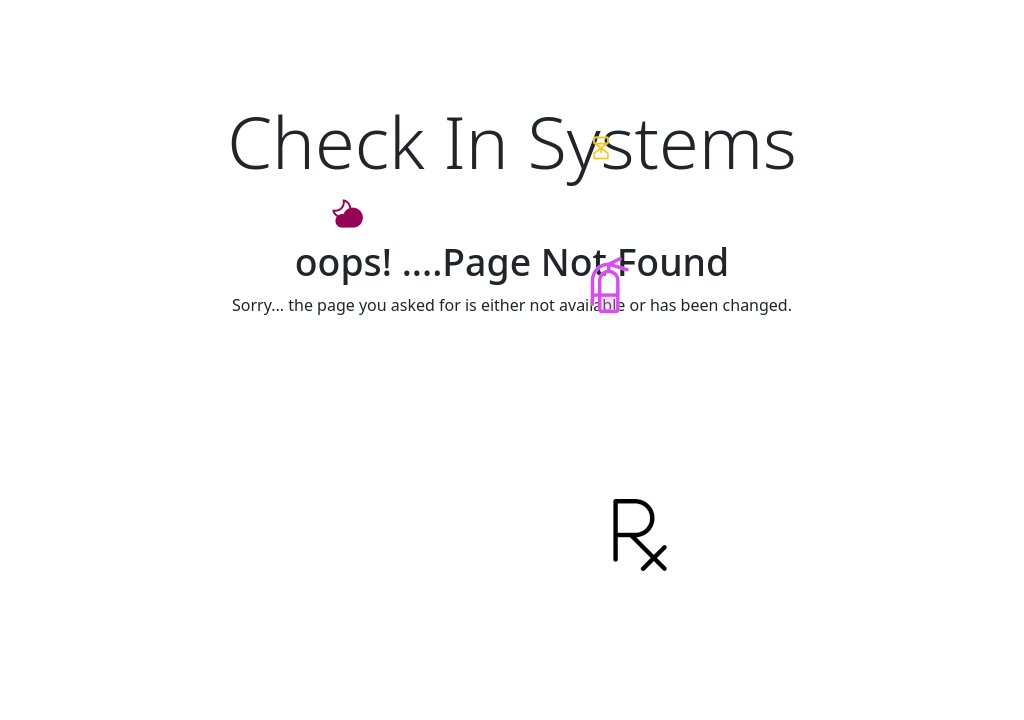  I want to click on view prescription details, so click(637, 535).